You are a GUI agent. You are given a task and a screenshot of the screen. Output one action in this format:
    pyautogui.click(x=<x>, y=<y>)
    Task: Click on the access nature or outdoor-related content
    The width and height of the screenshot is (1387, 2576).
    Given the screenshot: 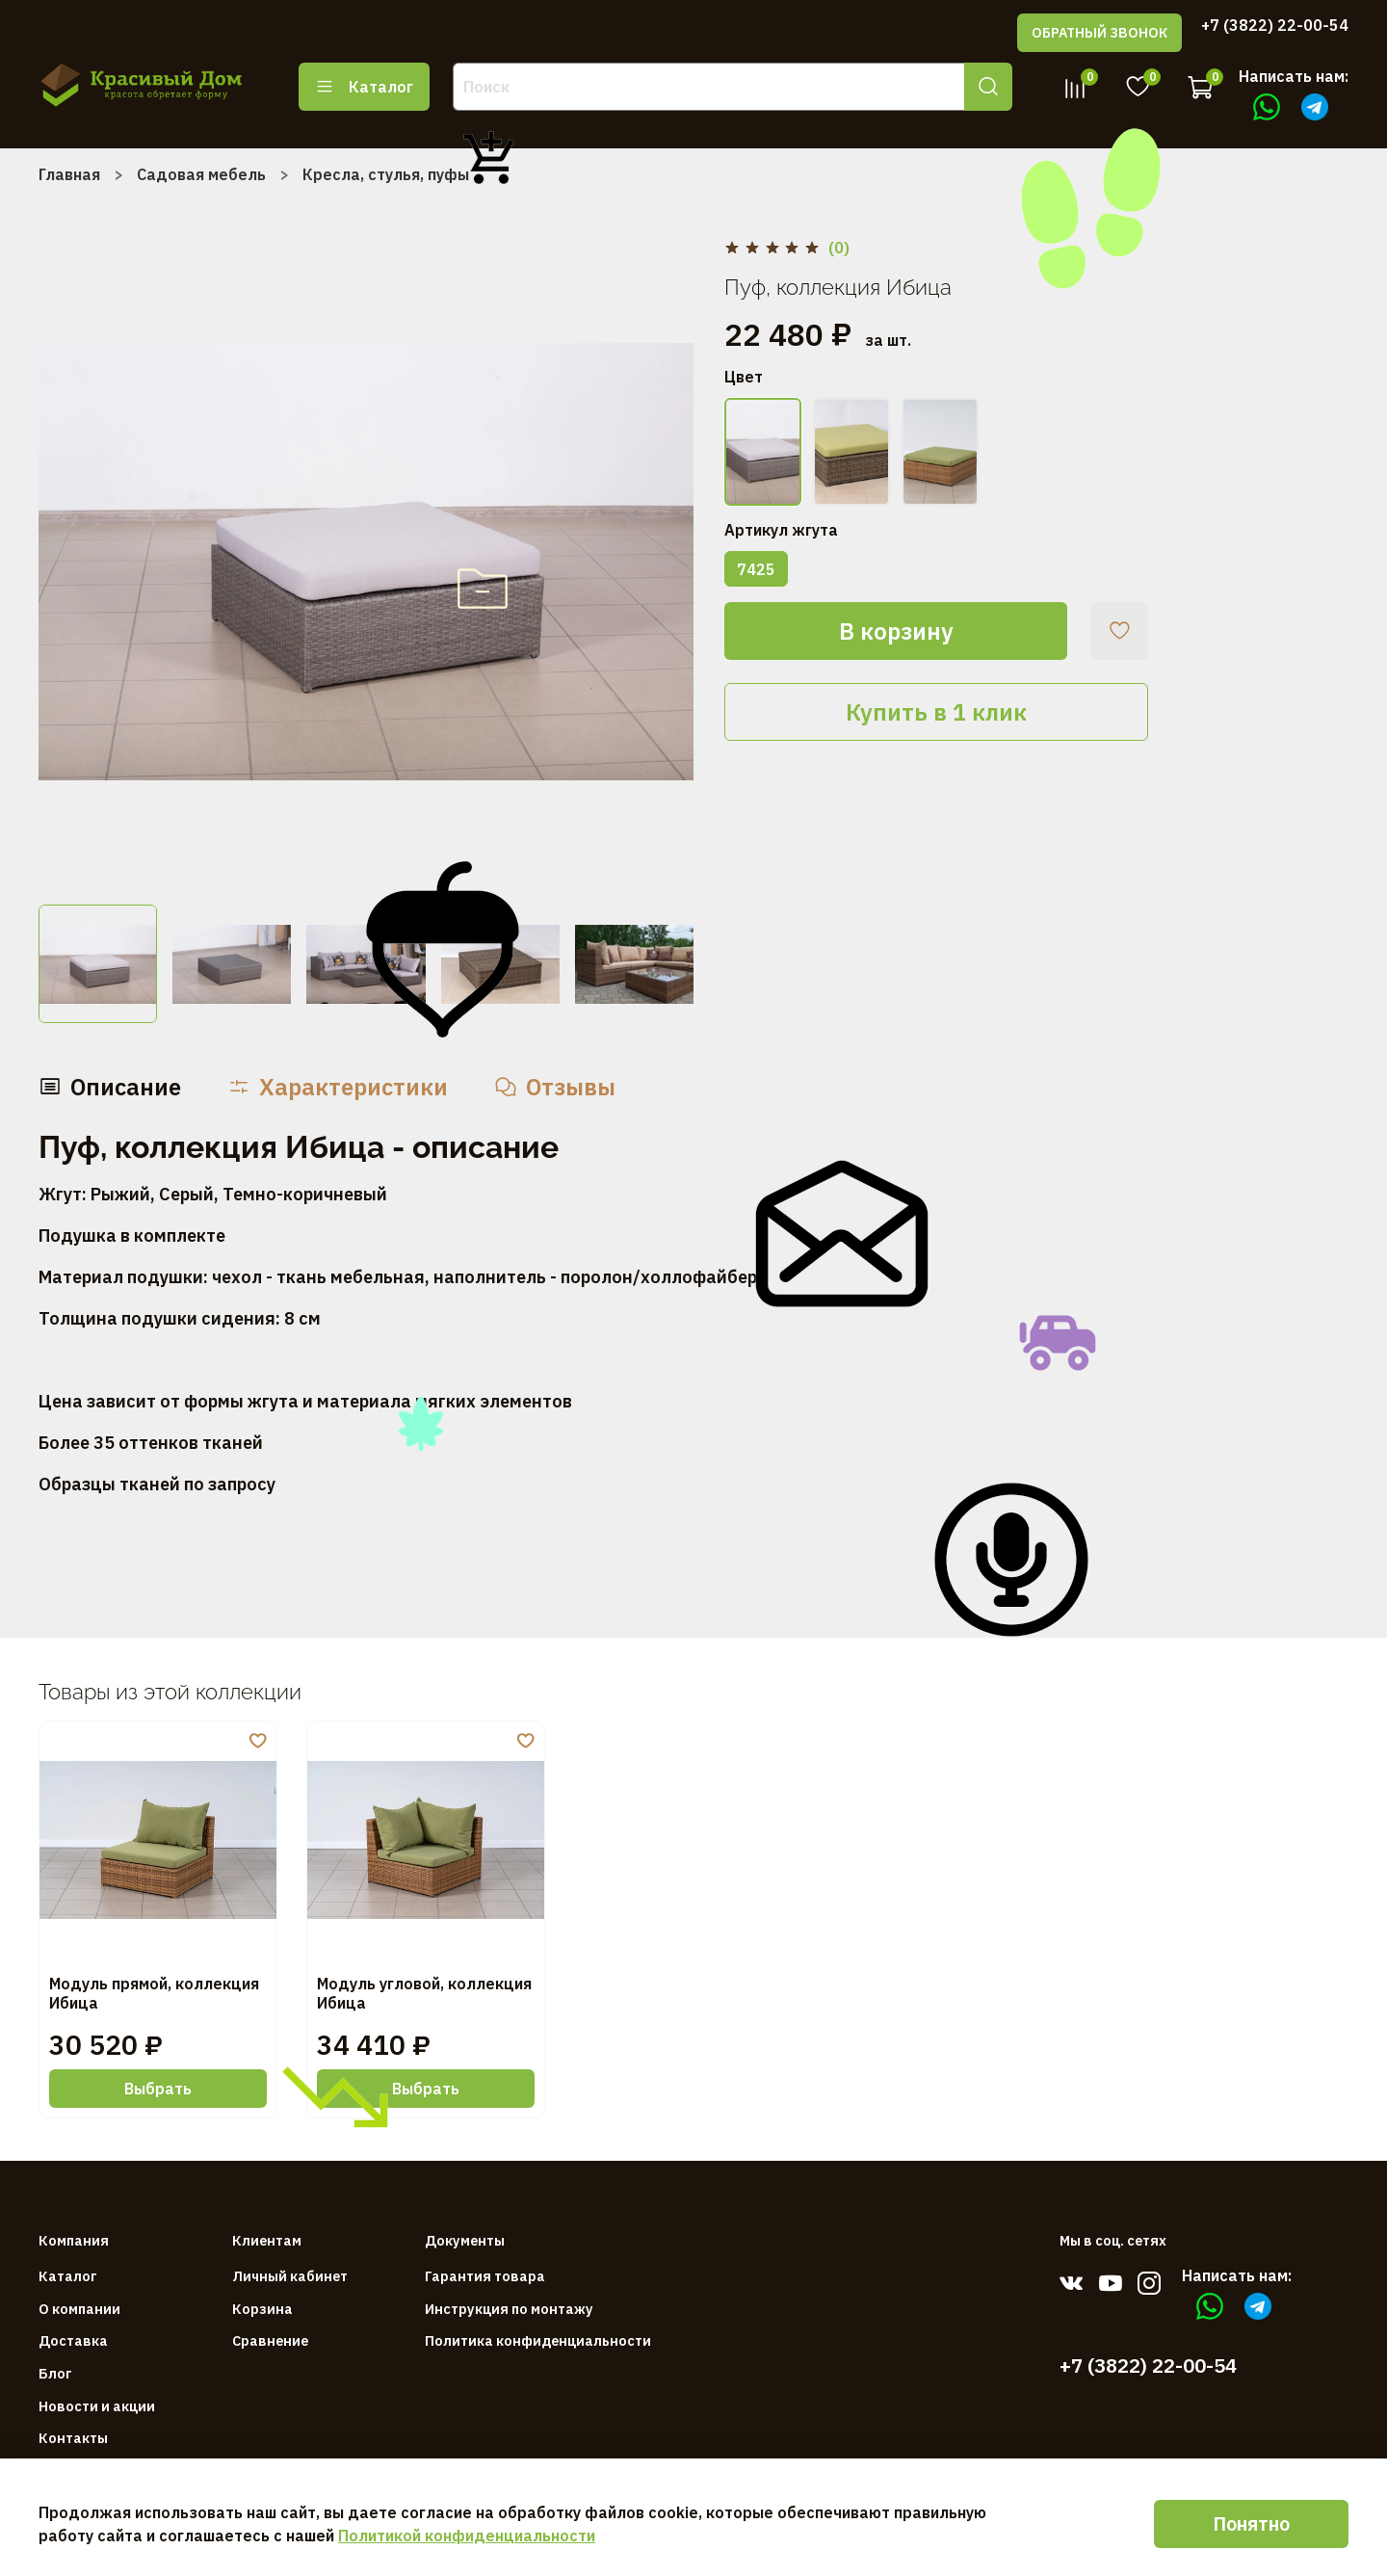 What is the action you would take?
    pyautogui.click(x=442, y=949)
    